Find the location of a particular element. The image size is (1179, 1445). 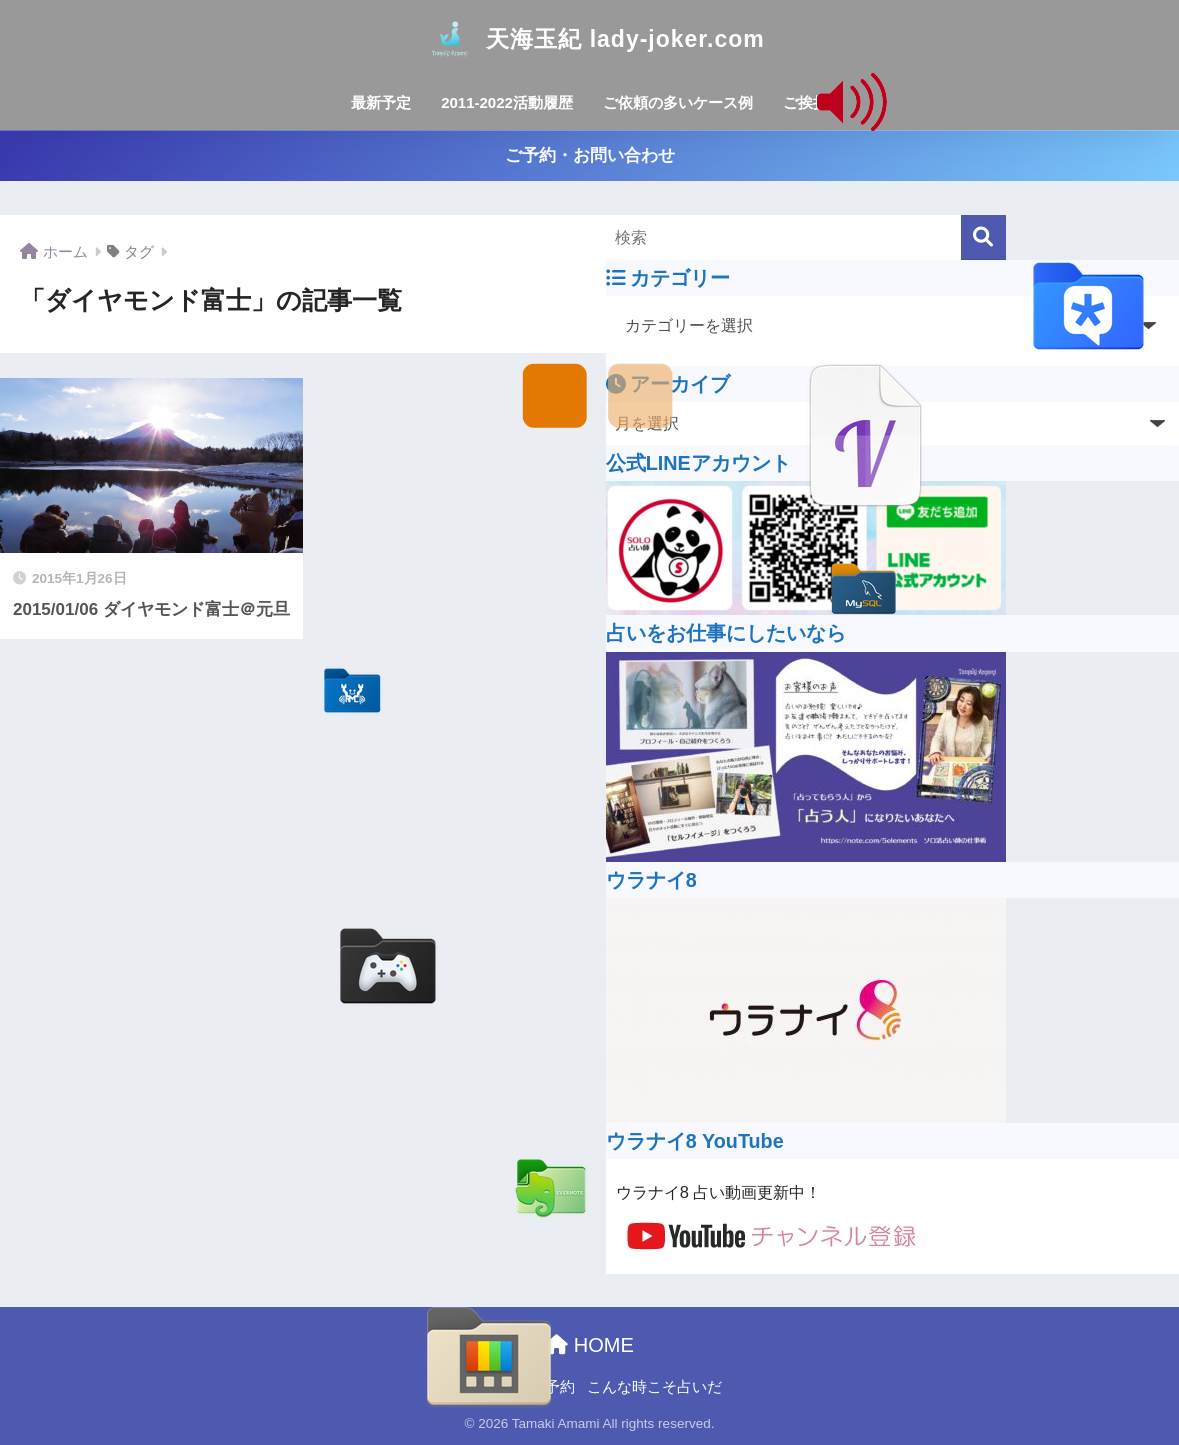

open evernote folder is located at coordinates (551, 1188).